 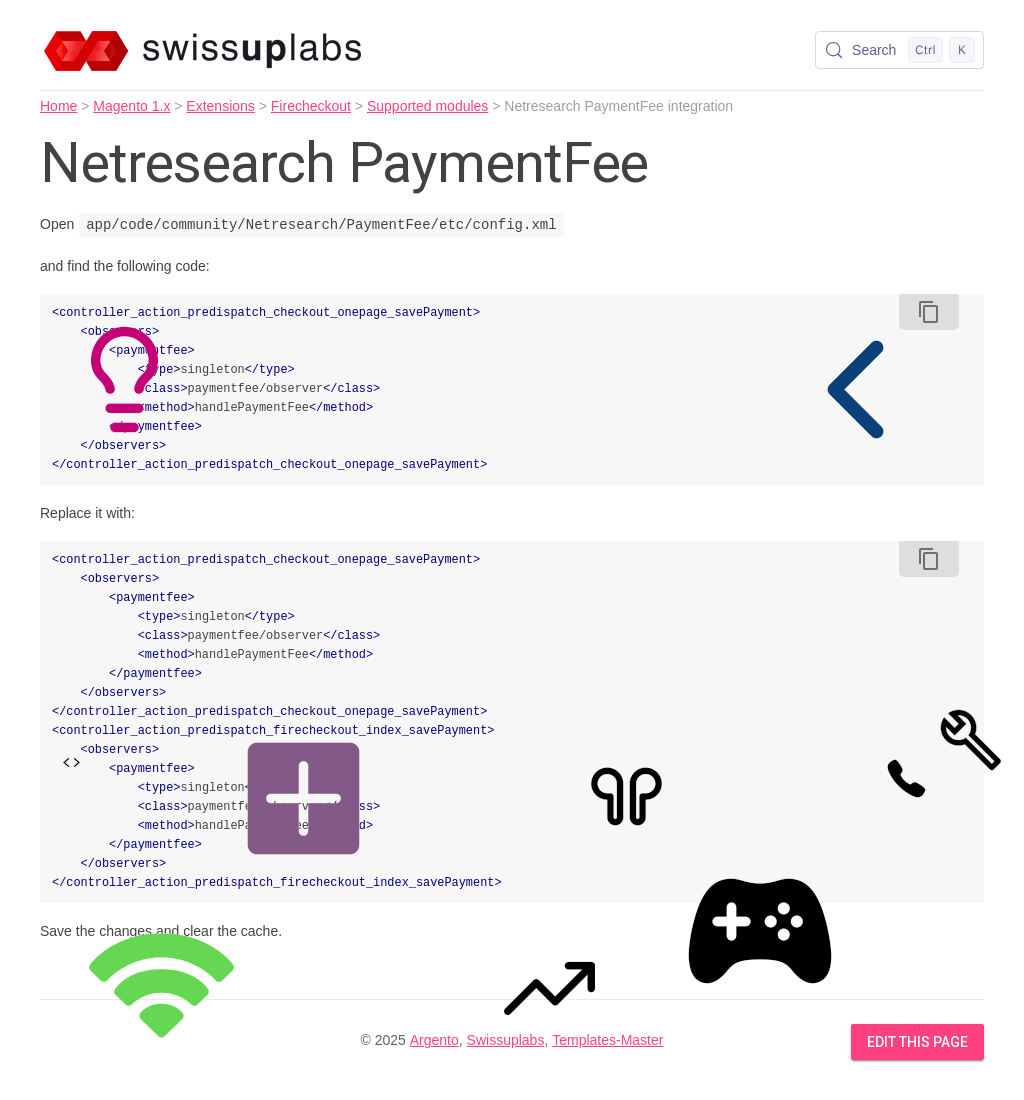 What do you see at coordinates (906, 778) in the screenshot?
I see `make a phone call` at bounding box center [906, 778].